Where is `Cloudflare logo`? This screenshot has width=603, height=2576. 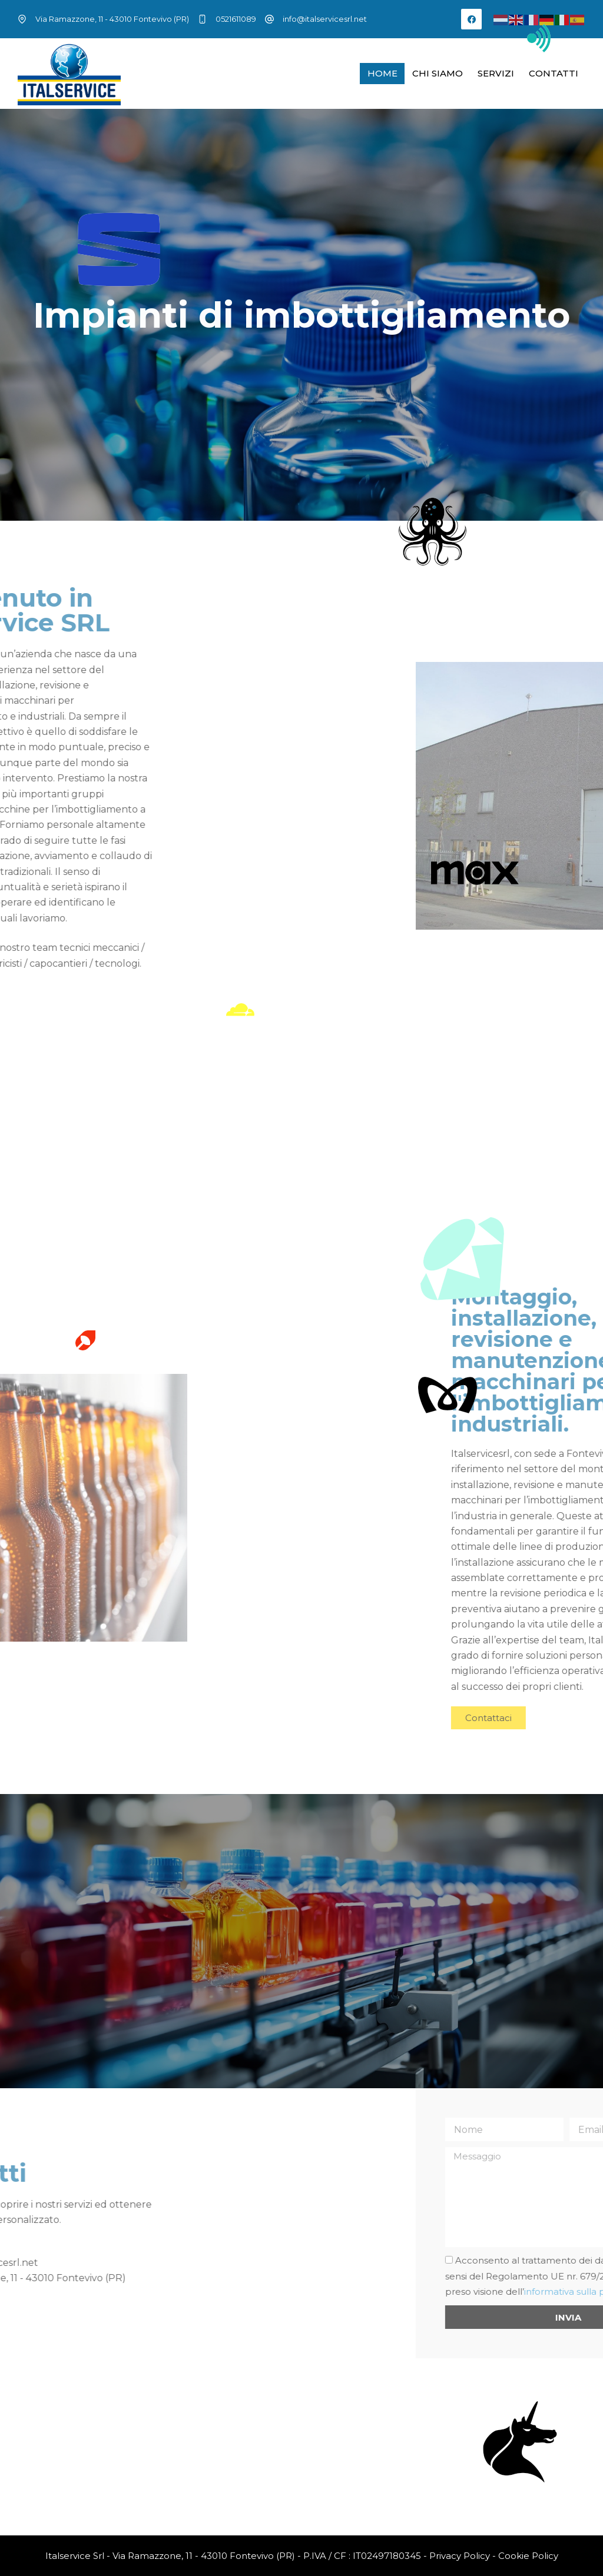 Cloudflare logo is located at coordinates (240, 1010).